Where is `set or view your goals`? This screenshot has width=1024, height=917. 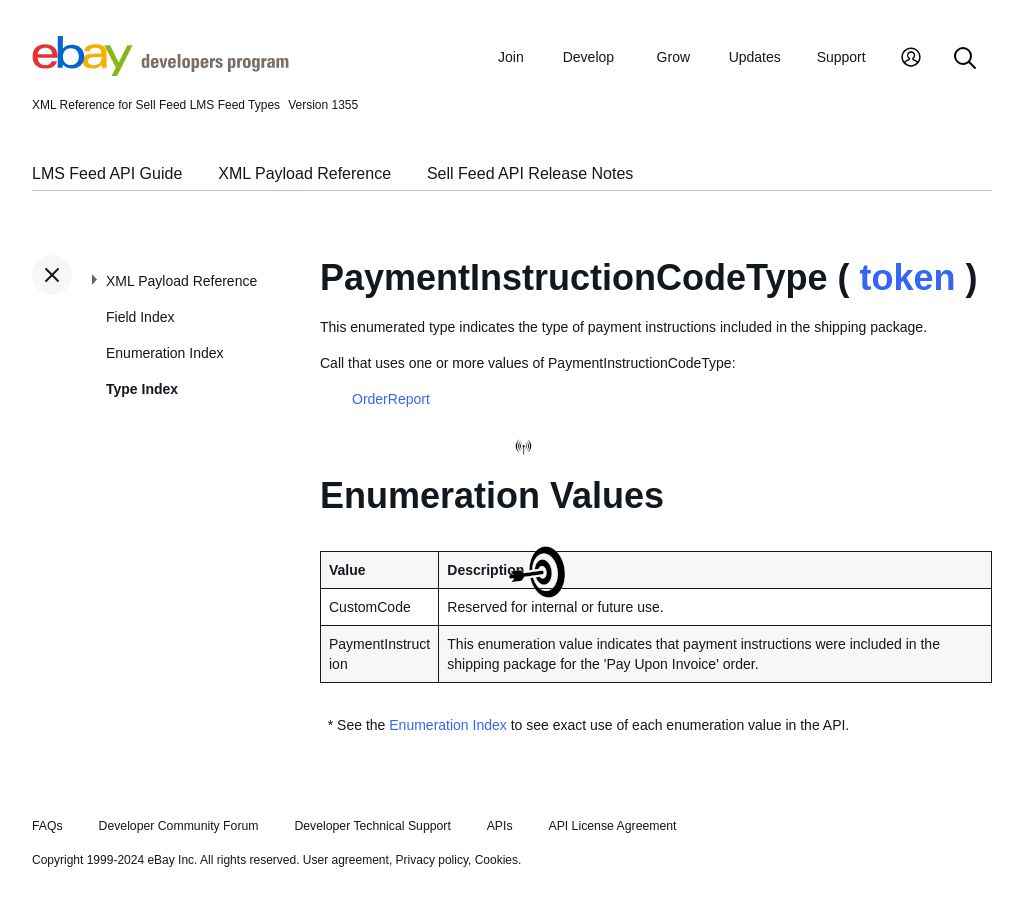 set or view your goals is located at coordinates (537, 572).